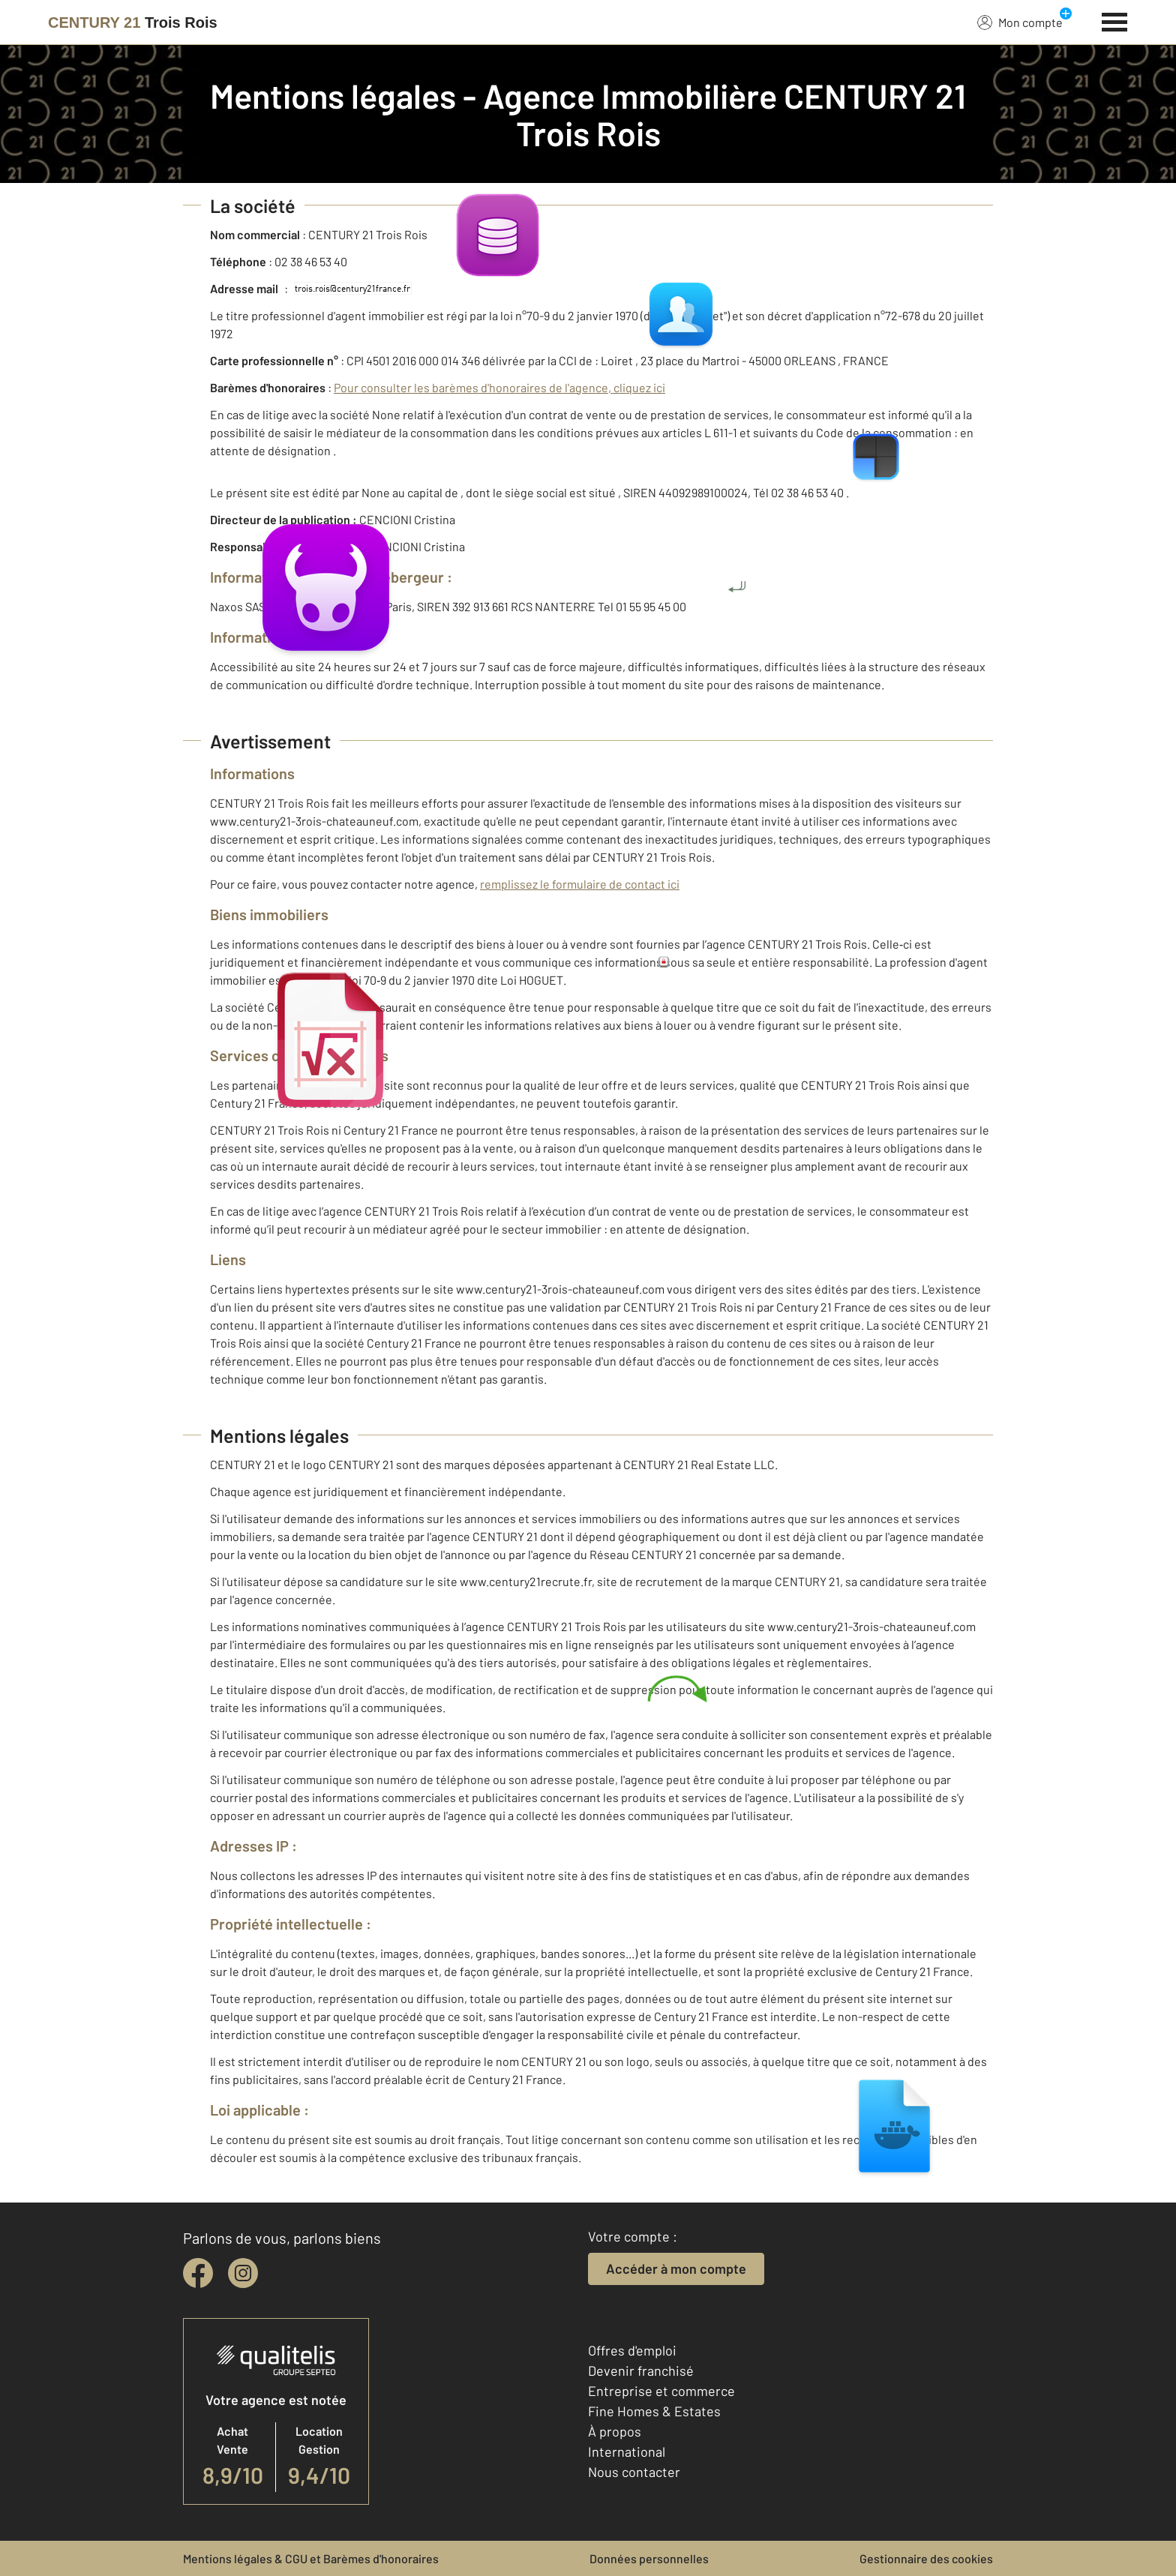 Image resolution: width=1176 pixels, height=2576 pixels. I want to click on launch hollow knight game, so click(326, 587).